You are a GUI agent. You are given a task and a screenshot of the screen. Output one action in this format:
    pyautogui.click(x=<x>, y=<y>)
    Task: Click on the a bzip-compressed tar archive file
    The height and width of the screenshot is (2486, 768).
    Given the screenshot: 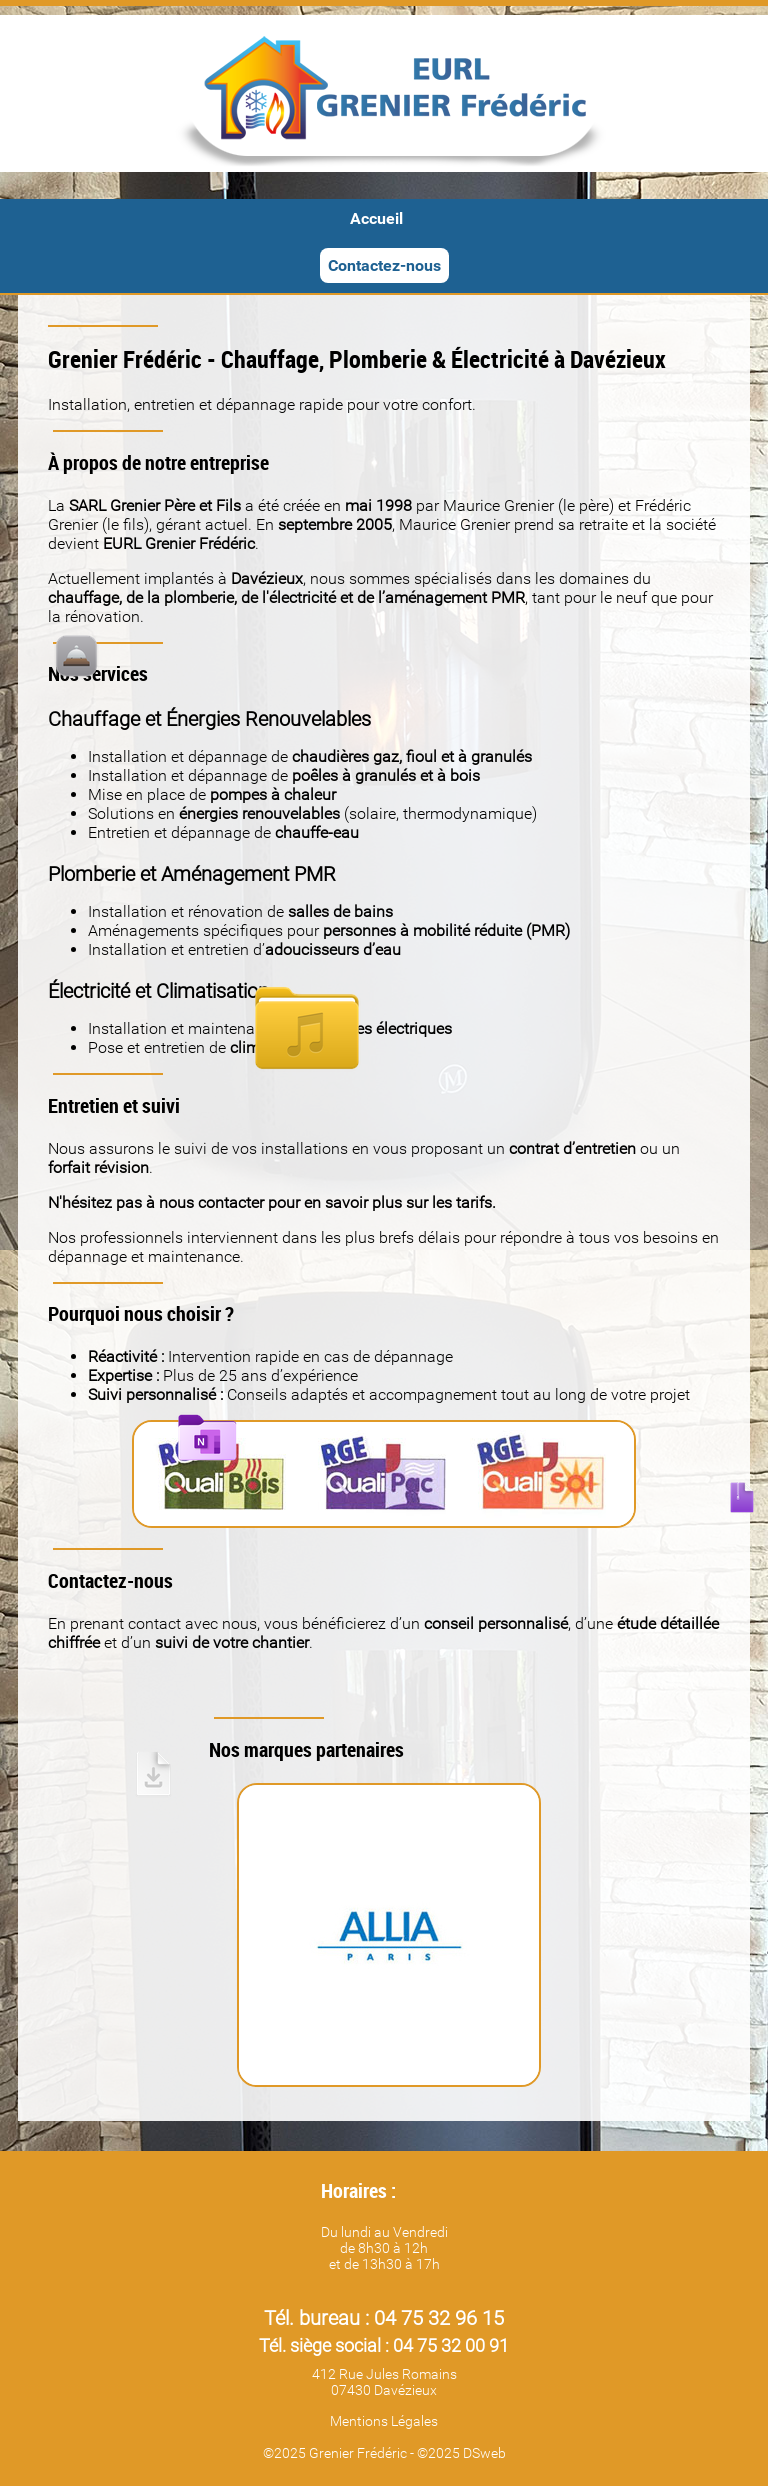 What is the action you would take?
    pyautogui.click(x=742, y=1498)
    